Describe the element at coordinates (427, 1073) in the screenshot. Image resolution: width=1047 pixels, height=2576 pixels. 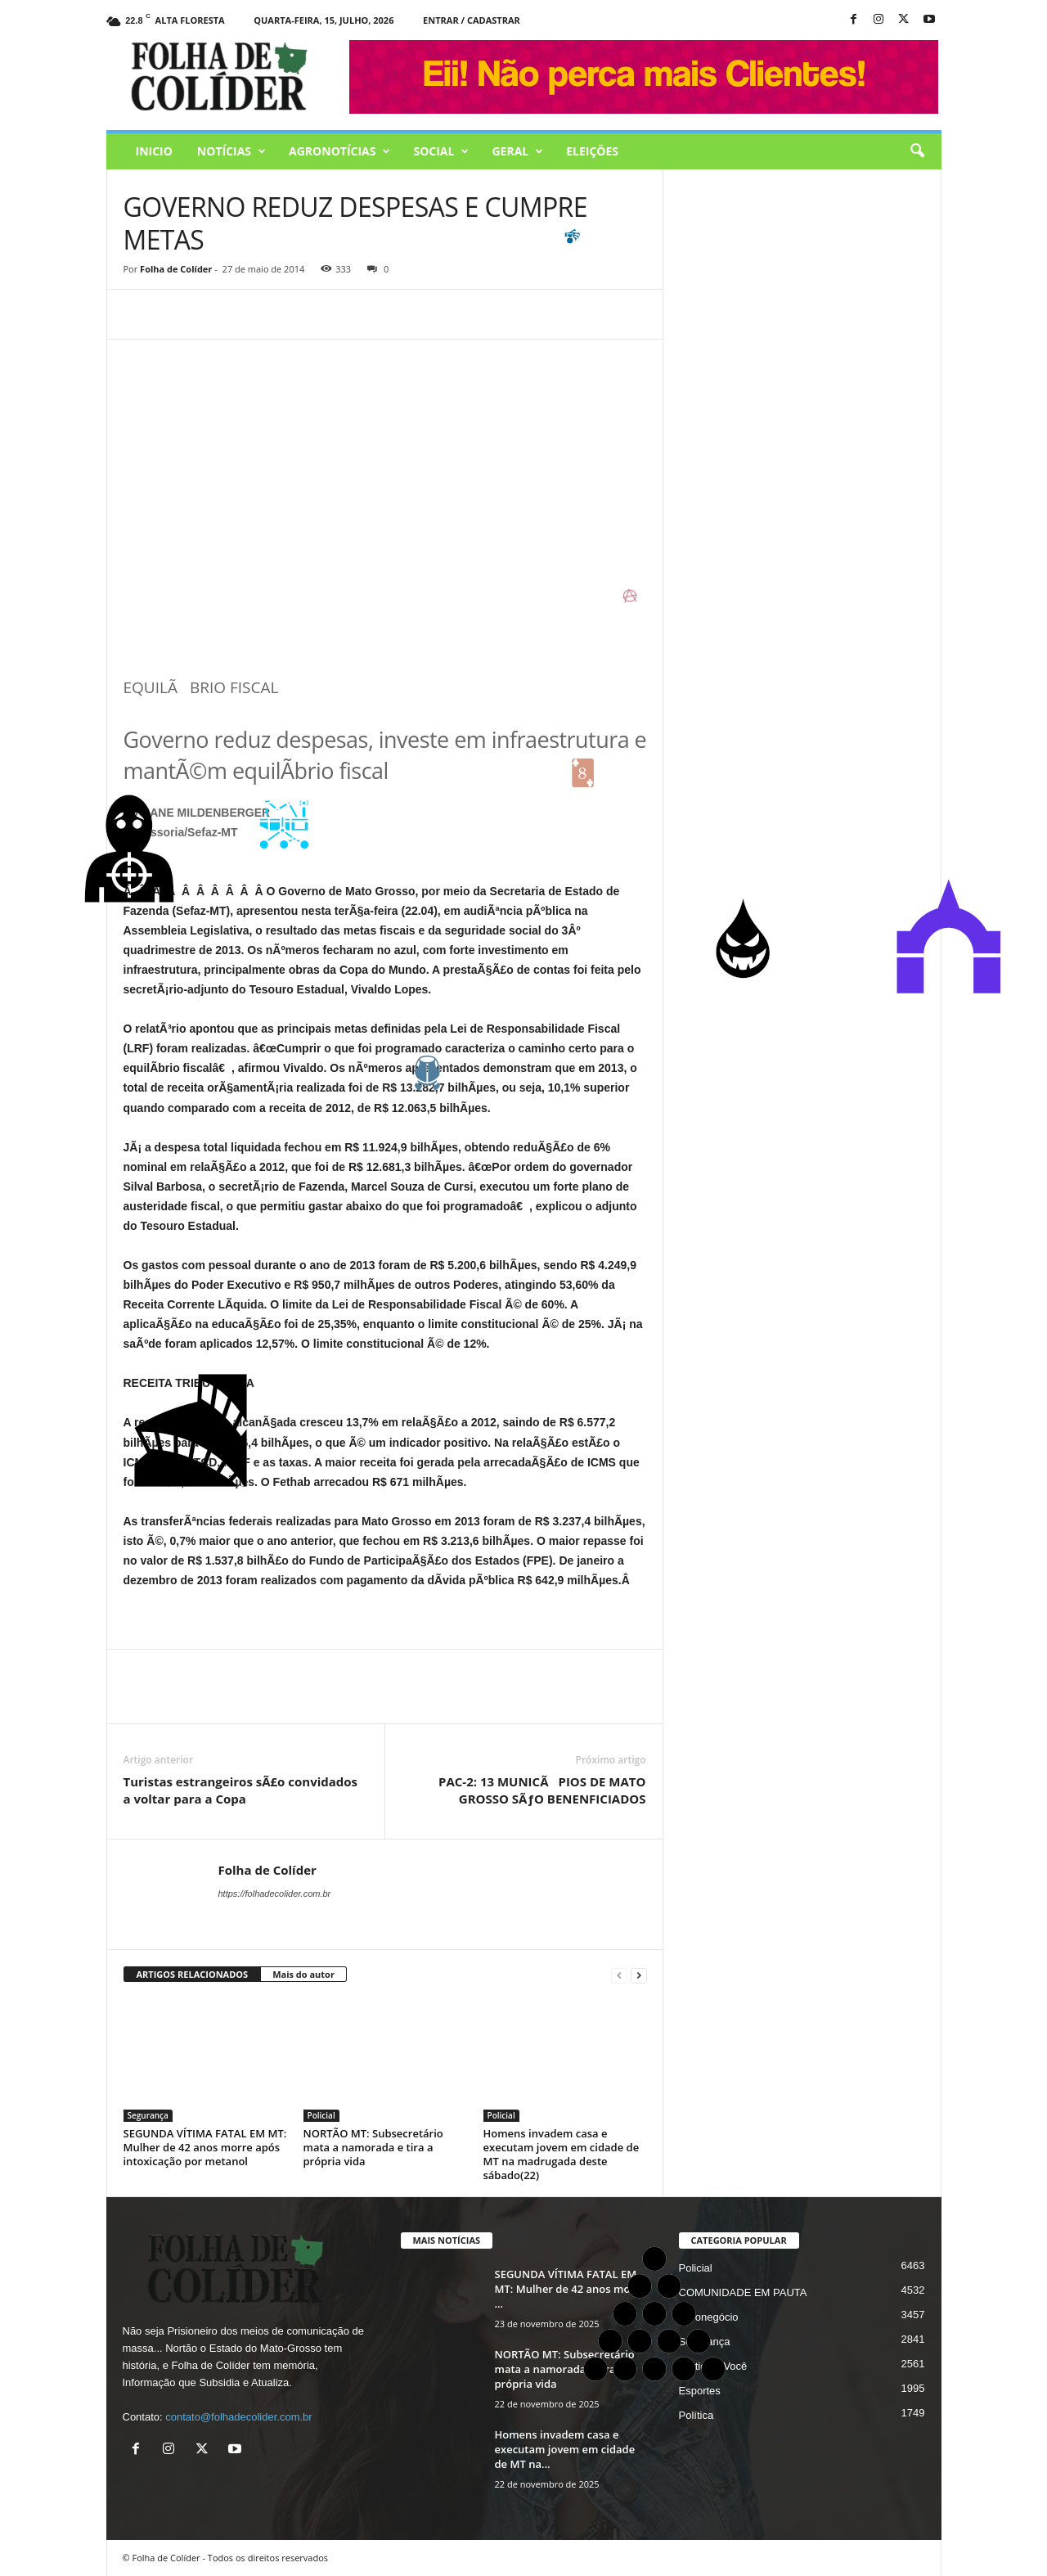
I see `equip armor or protective gear` at that location.